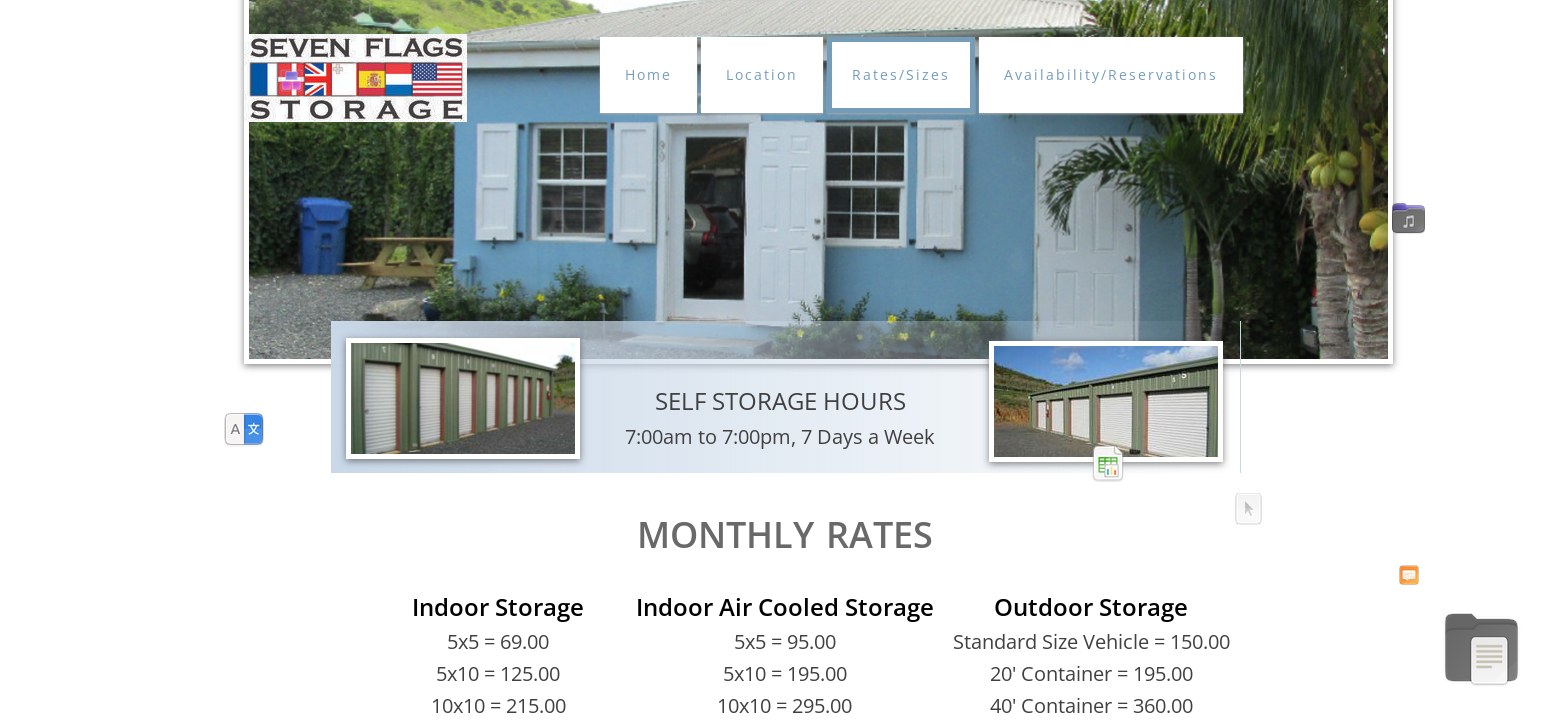  What do you see at coordinates (291, 80) in the screenshot?
I see `select all items in the current view` at bounding box center [291, 80].